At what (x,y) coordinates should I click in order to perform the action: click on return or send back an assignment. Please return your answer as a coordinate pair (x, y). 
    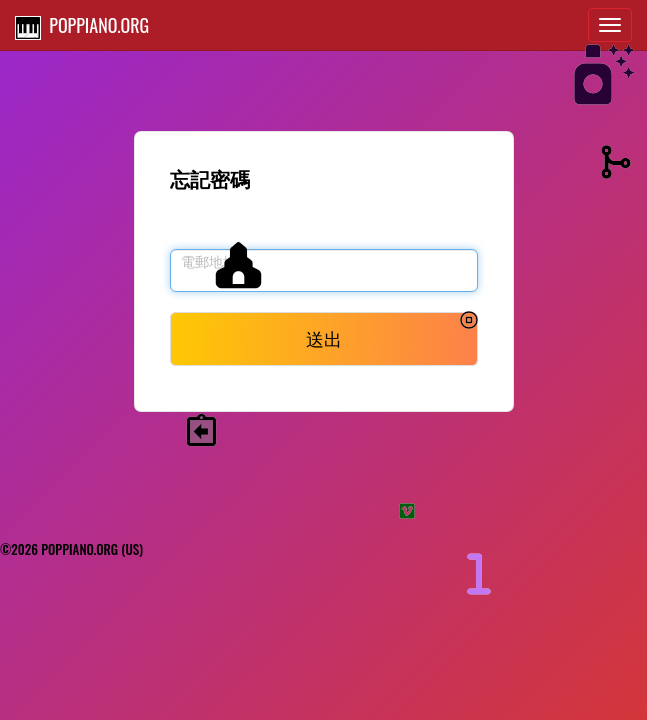
    Looking at the image, I should click on (201, 431).